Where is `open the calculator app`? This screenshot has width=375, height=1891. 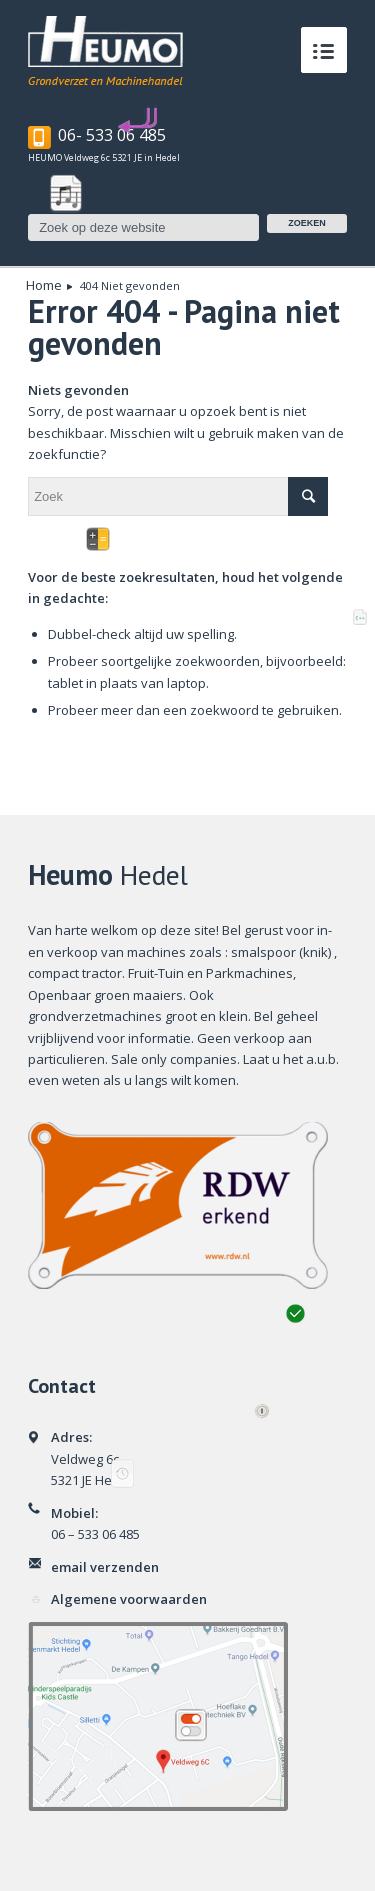
open the calculator app is located at coordinates (98, 539).